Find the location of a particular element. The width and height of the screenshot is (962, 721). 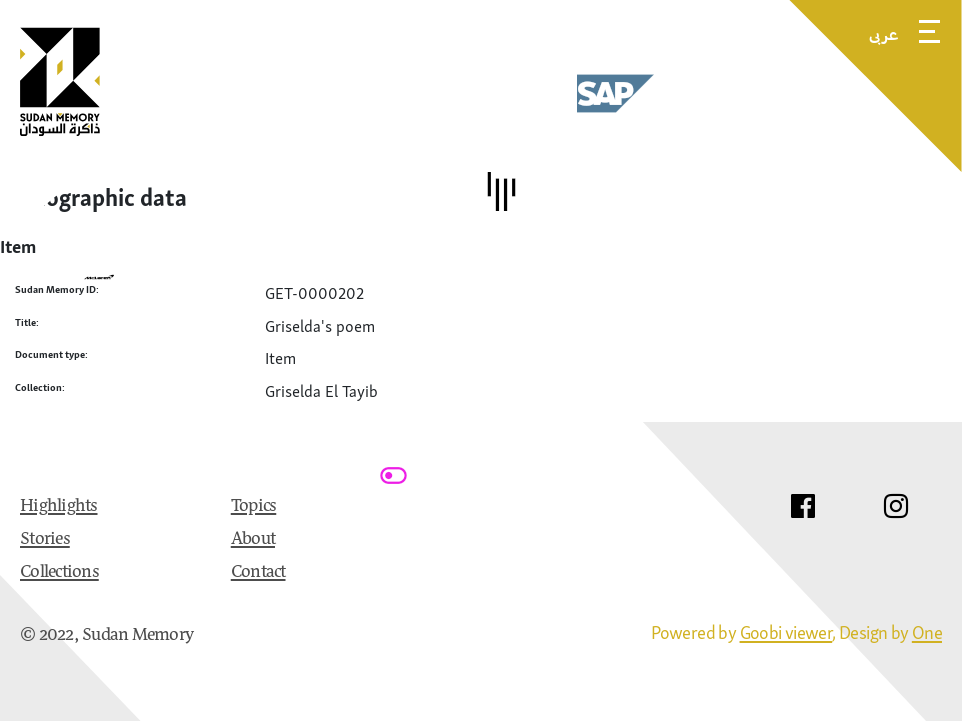

McLaren brand logo is located at coordinates (99, 277).